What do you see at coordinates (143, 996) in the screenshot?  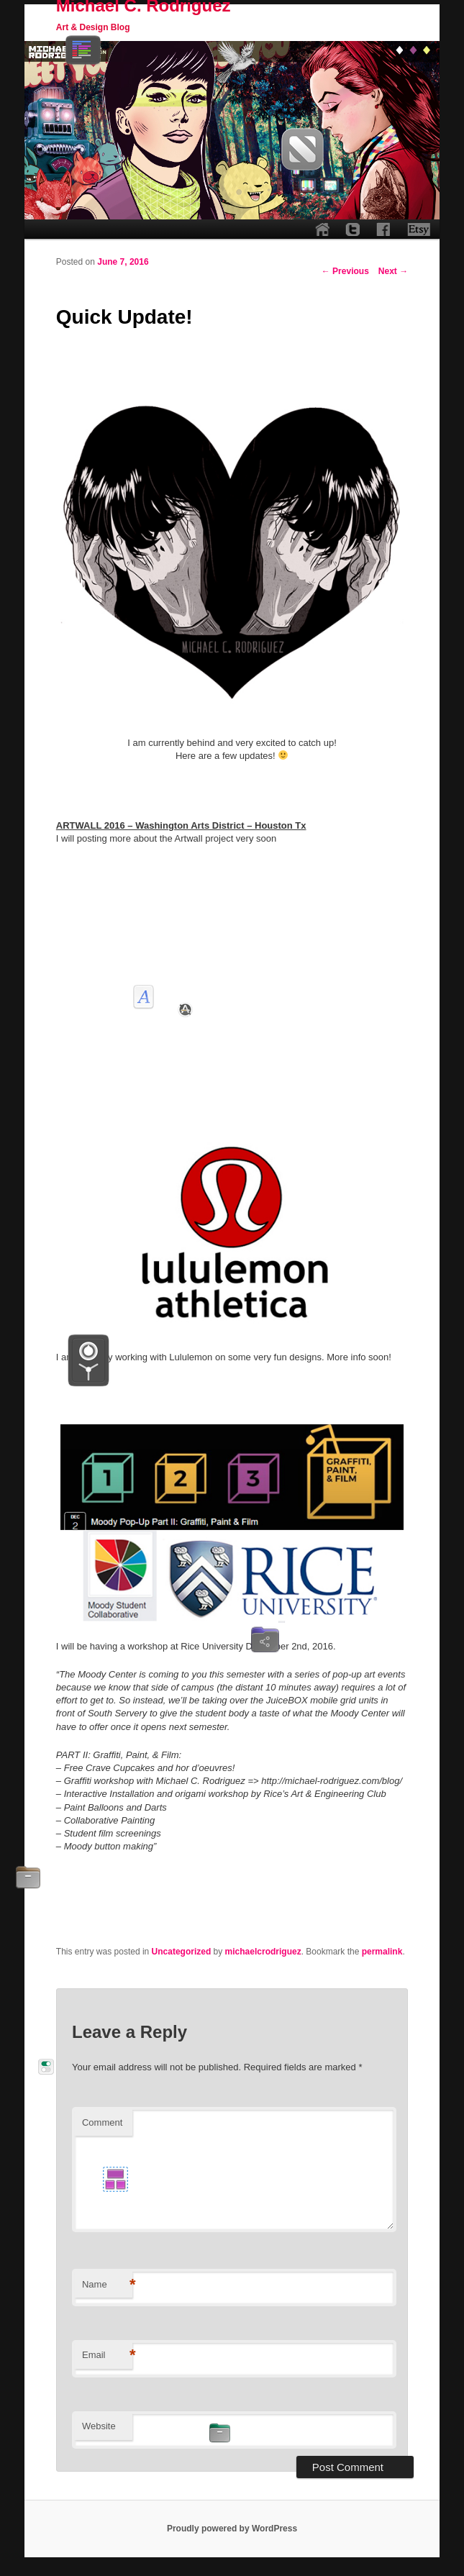 I see `a TrueType font file` at bounding box center [143, 996].